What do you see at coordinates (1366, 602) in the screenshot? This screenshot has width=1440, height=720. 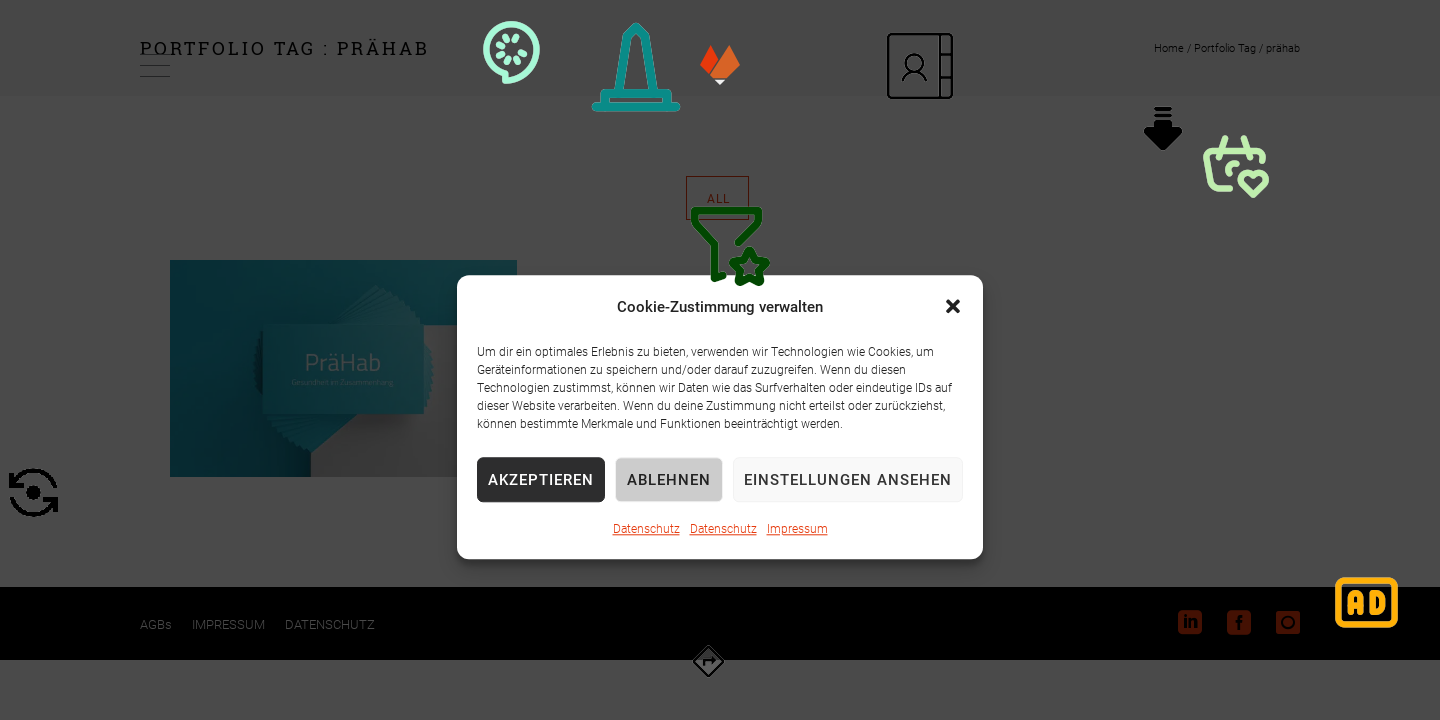 I see `indicates sponsored or advertisement content` at bounding box center [1366, 602].